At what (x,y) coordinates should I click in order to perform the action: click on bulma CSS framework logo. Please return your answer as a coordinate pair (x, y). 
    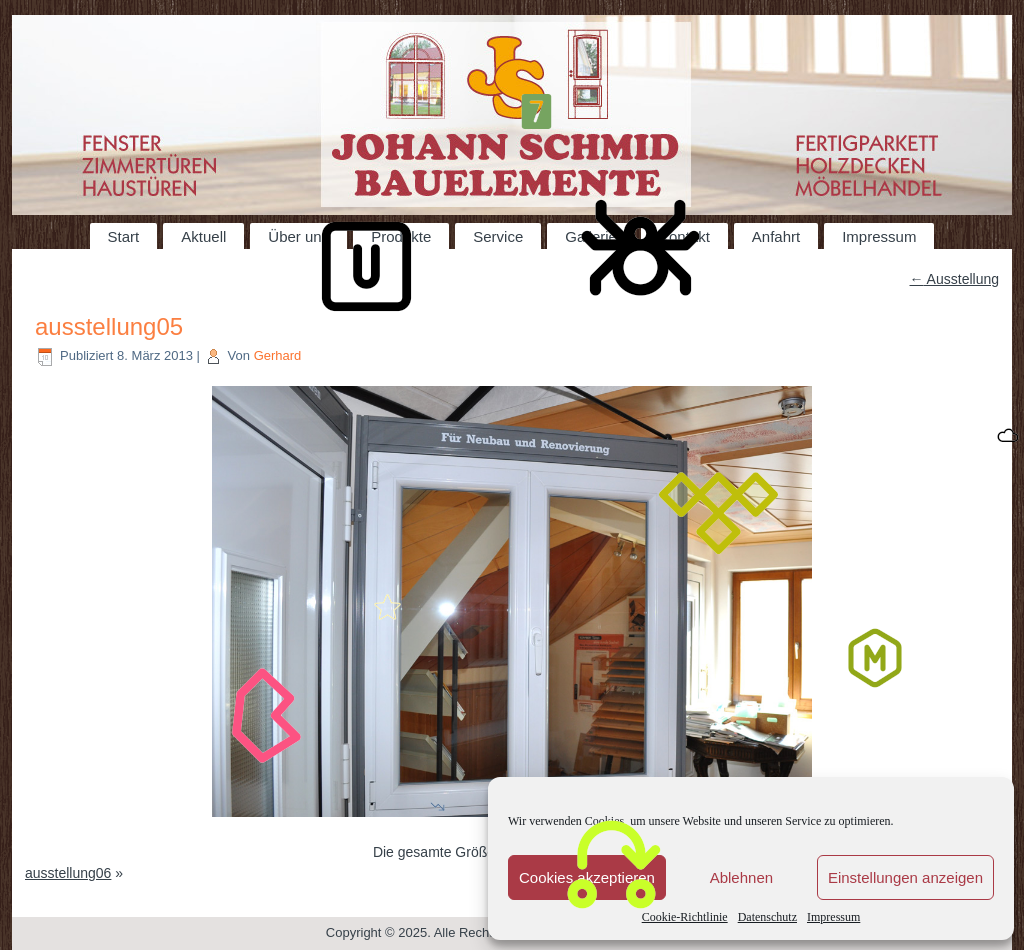
    Looking at the image, I should click on (266, 715).